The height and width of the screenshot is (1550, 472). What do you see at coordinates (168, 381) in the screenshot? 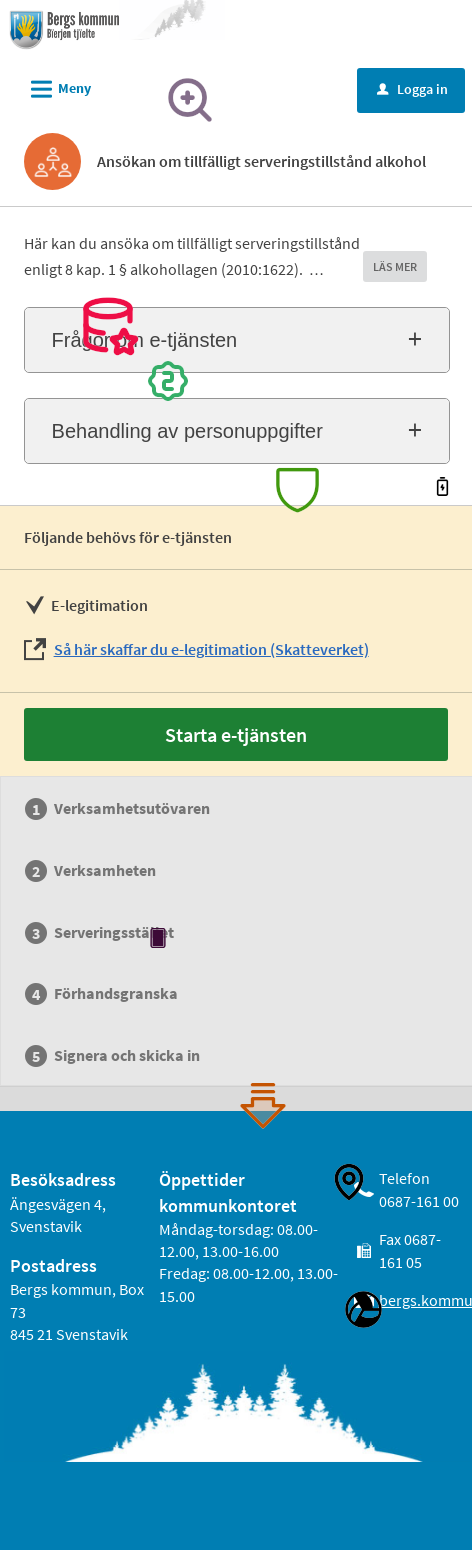
I see `indicates second place or runner-up status` at bounding box center [168, 381].